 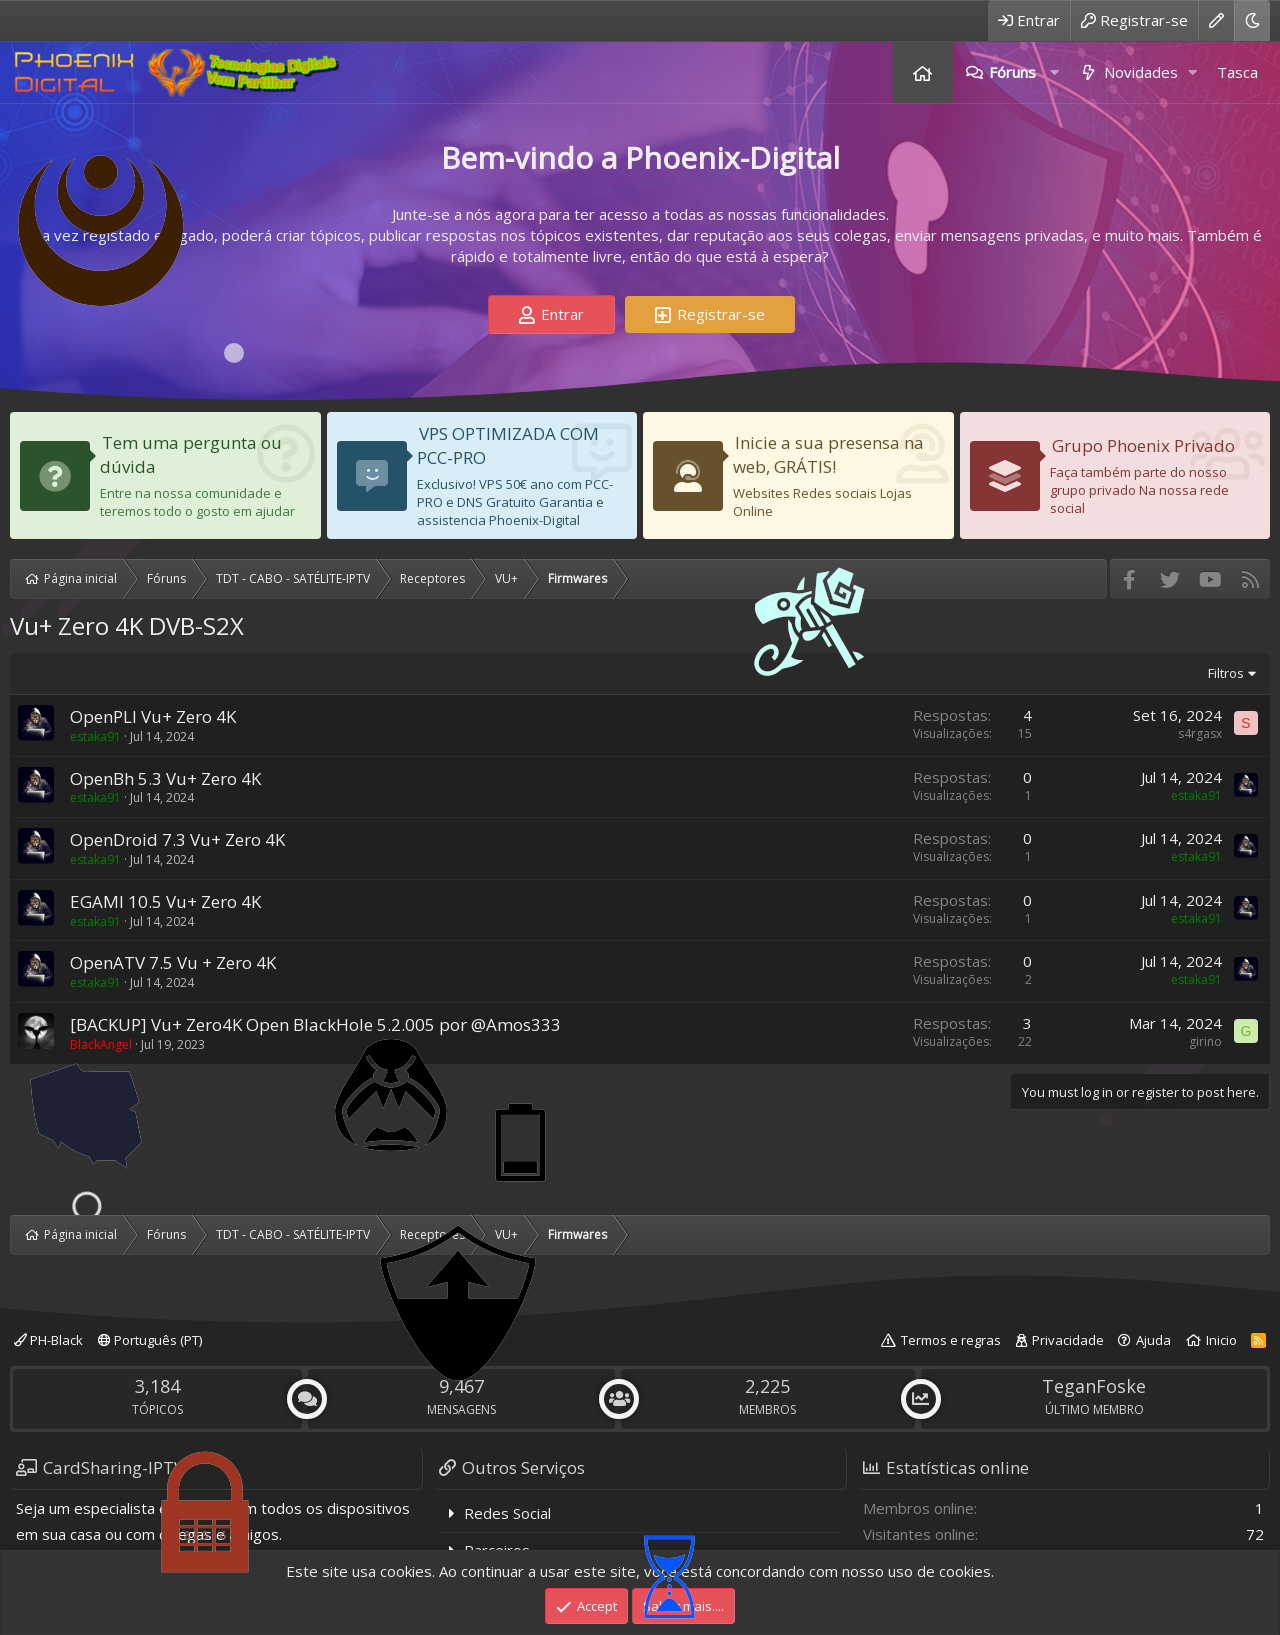 What do you see at coordinates (205, 1512) in the screenshot?
I see `set or manage a security passcode` at bounding box center [205, 1512].